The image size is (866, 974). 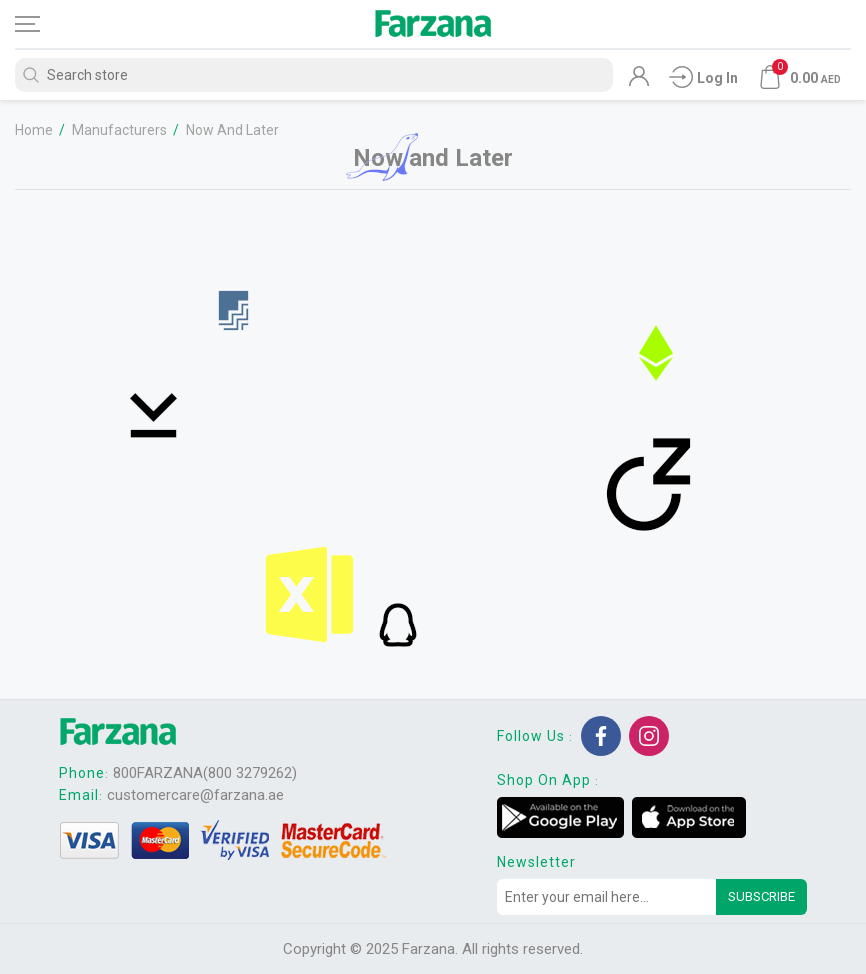 What do you see at coordinates (656, 353) in the screenshot?
I see `Ethereum cryptocurrency logo` at bounding box center [656, 353].